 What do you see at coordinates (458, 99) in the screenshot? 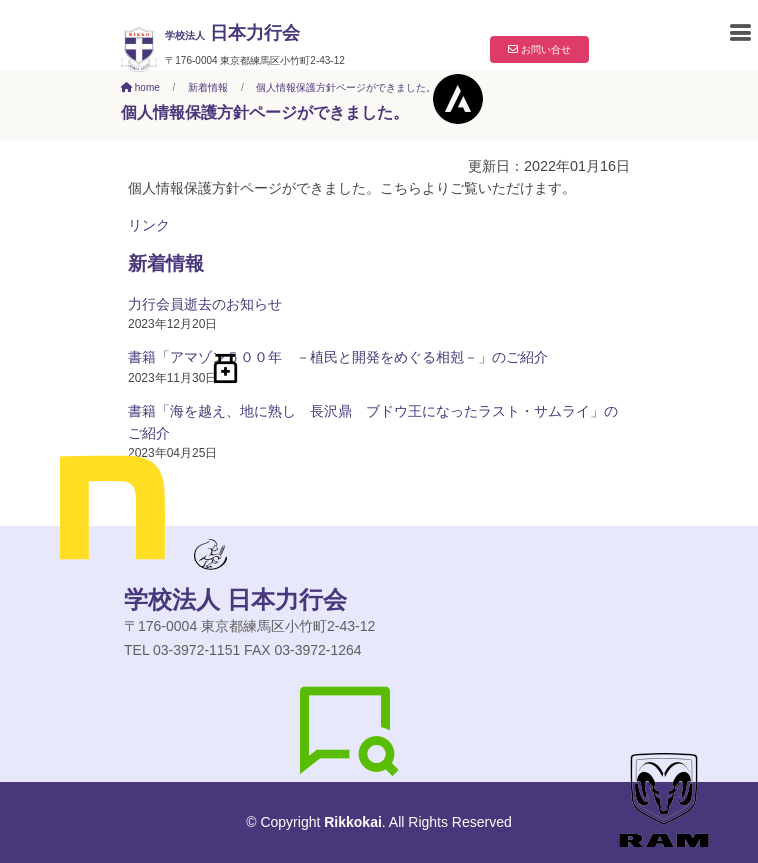
I see `astra company logo` at bounding box center [458, 99].